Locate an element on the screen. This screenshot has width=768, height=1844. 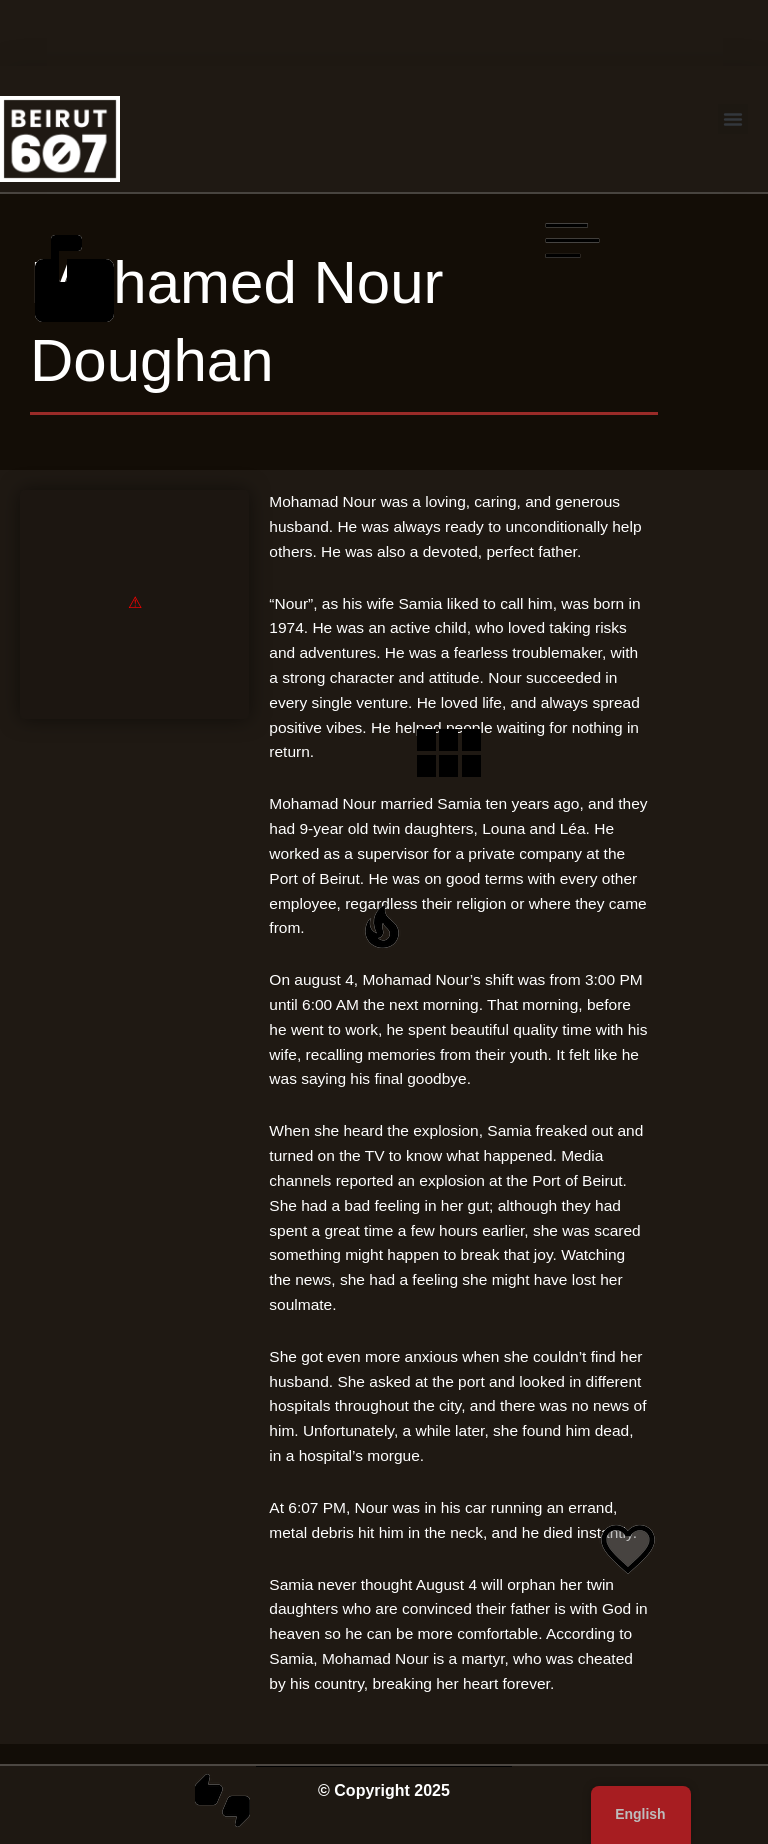
switch to grid view is located at coordinates (447, 755).